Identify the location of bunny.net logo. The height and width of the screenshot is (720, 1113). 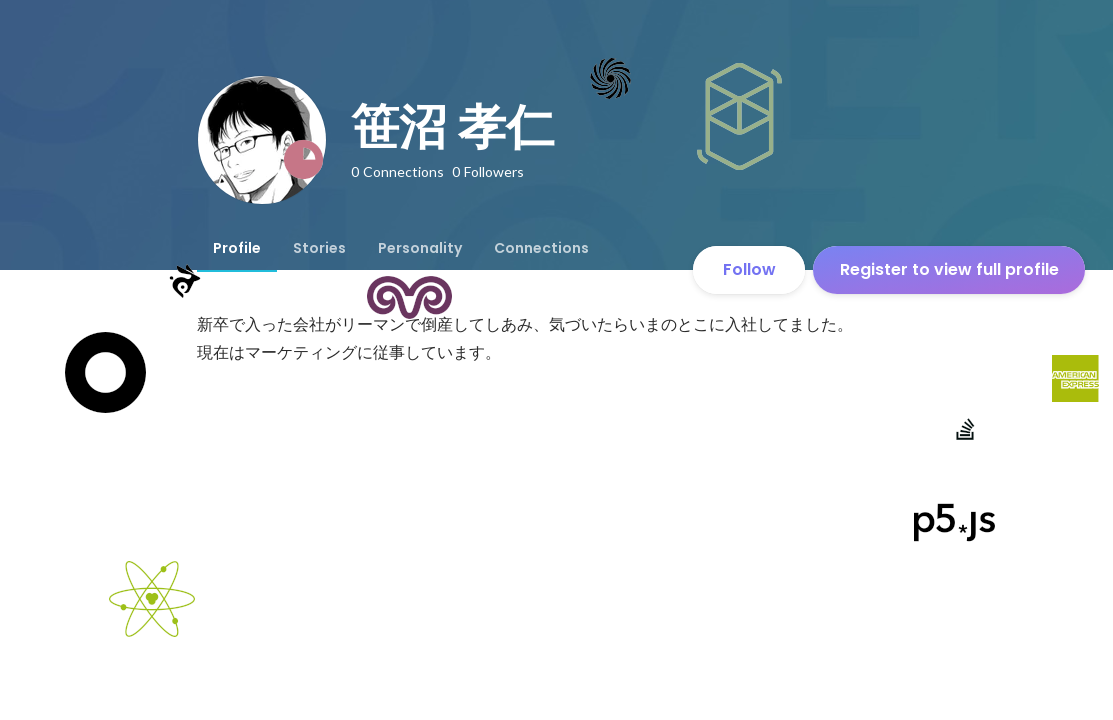
(185, 281).